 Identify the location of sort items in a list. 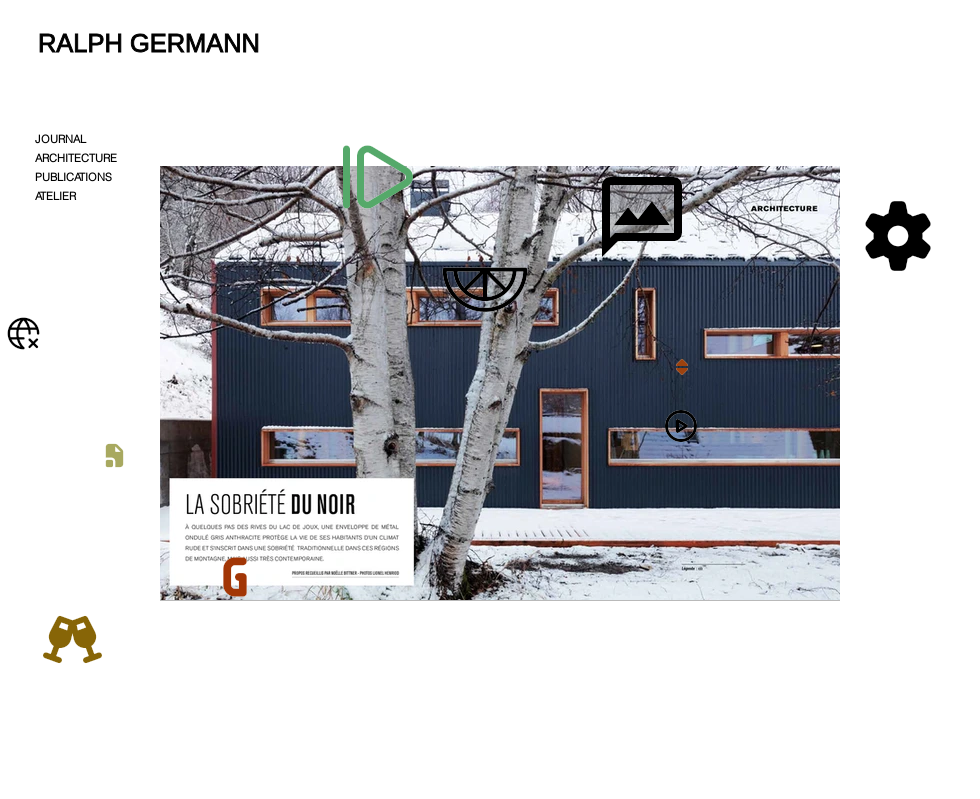
(682, 367).